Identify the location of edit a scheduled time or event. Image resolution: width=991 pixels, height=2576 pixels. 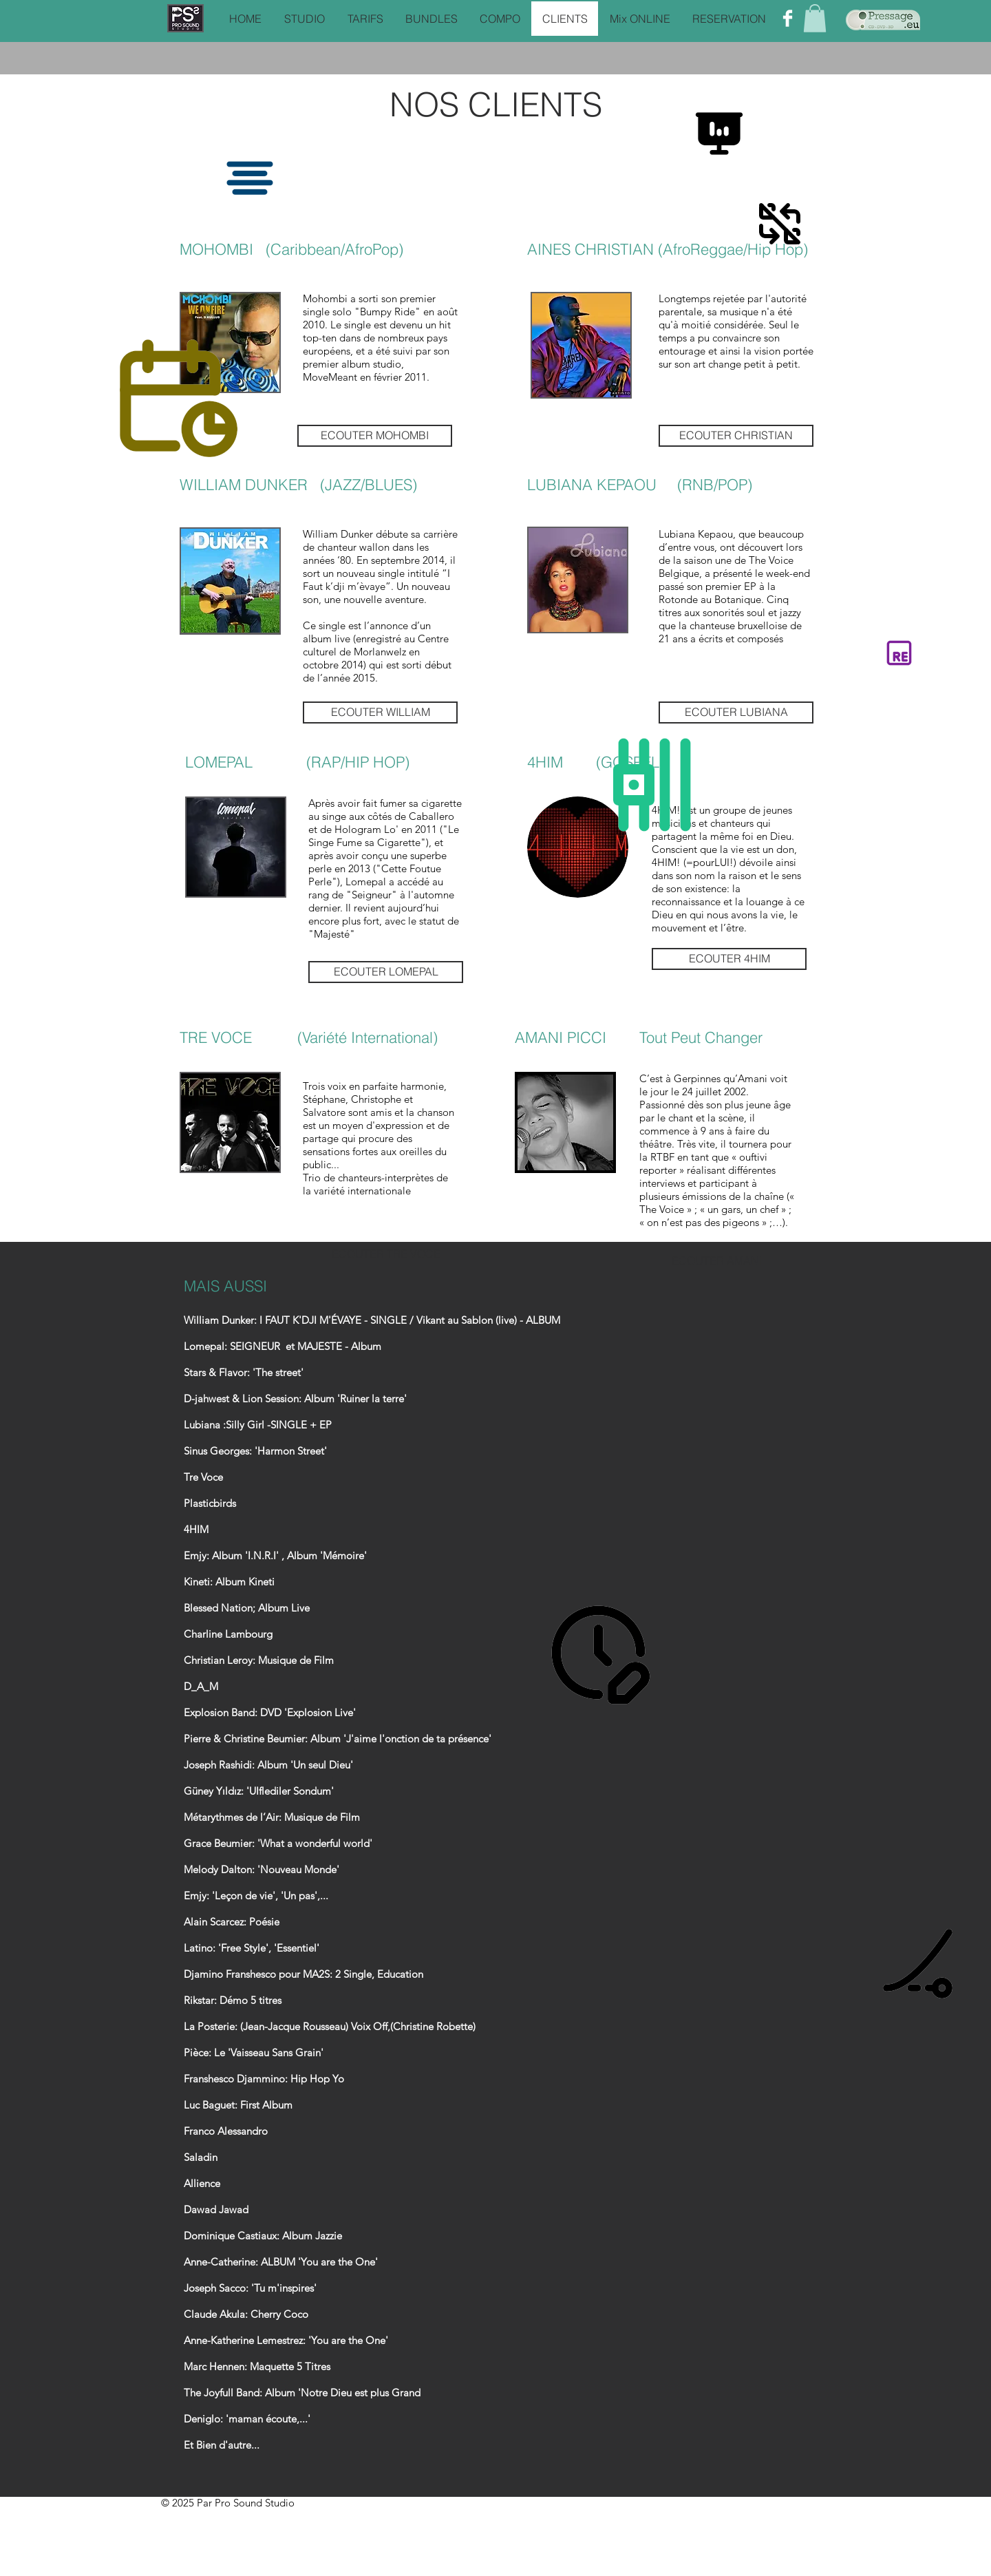
(598, 1652).